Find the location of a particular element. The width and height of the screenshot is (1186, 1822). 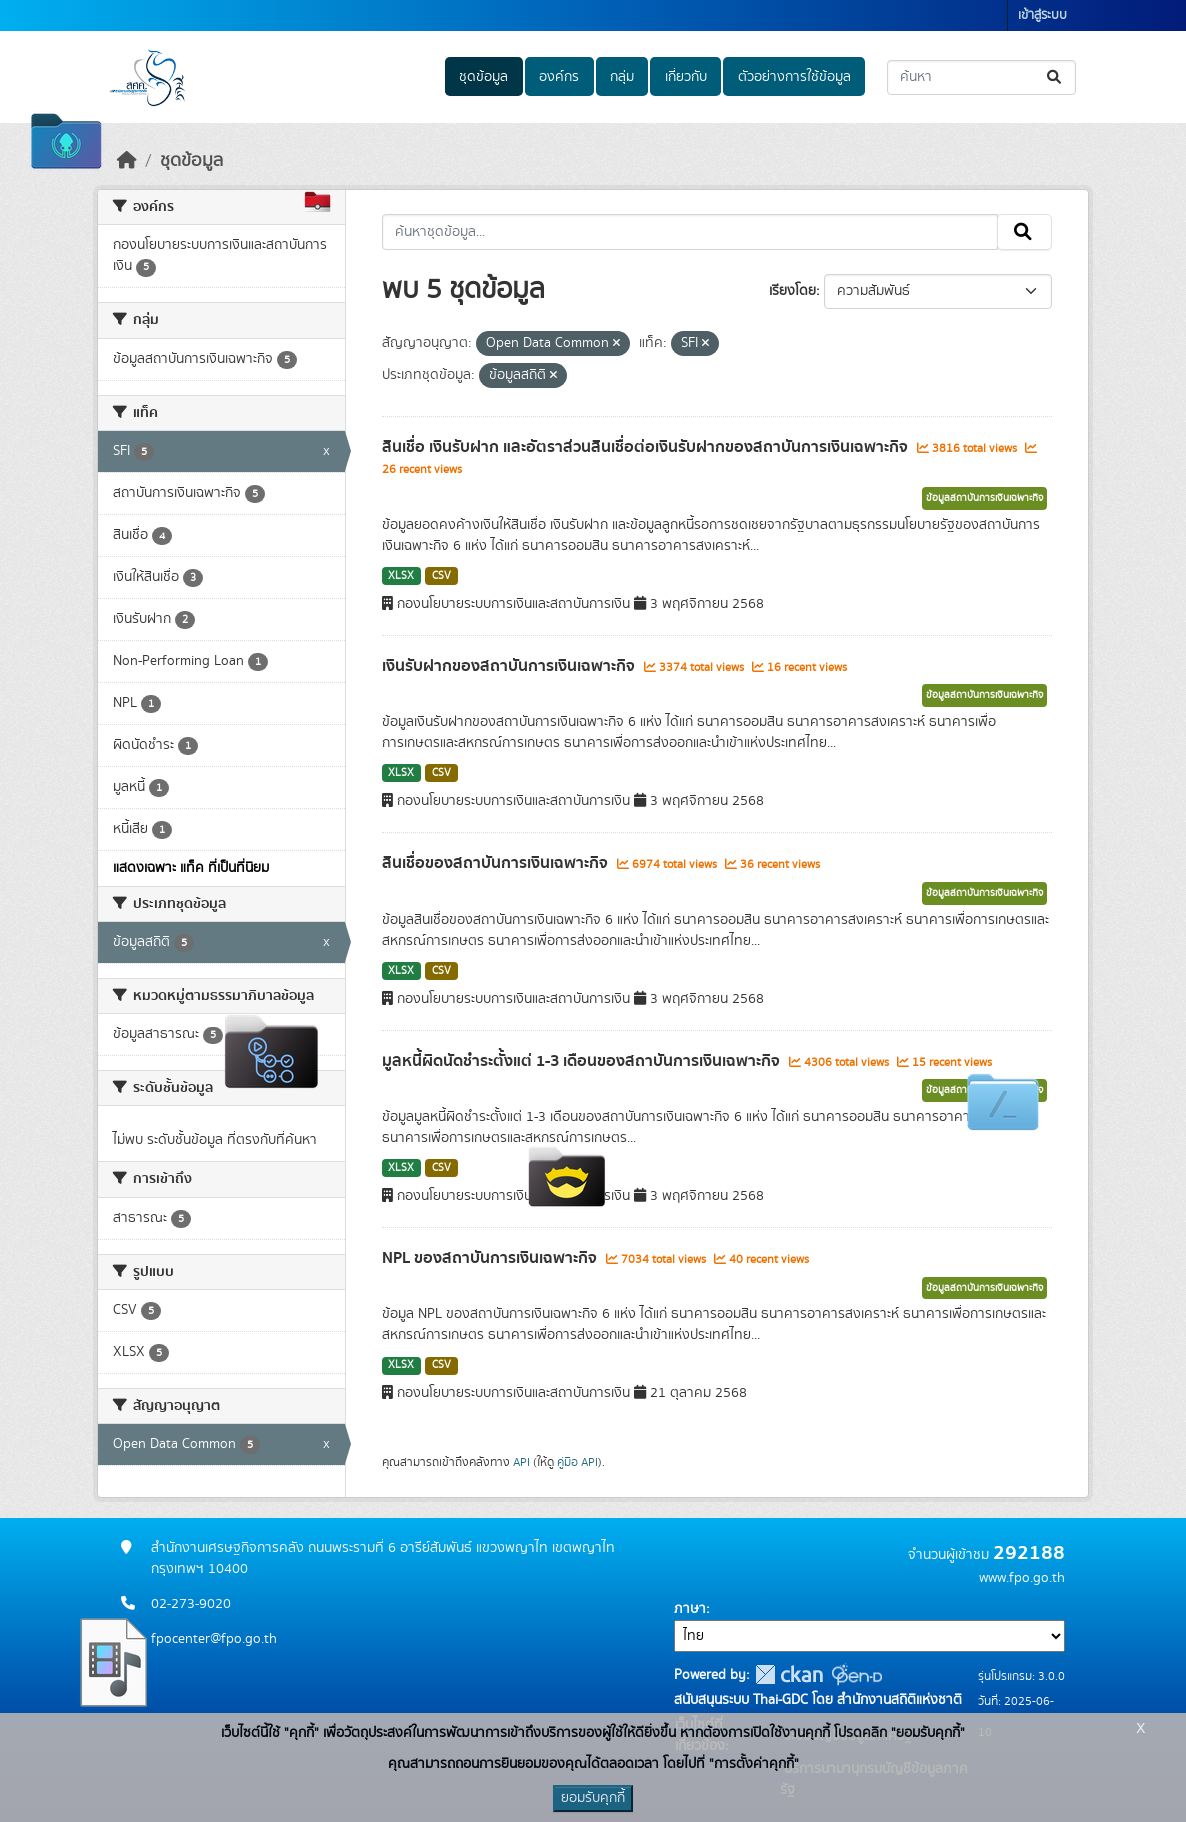

folder containing github actions workflows is located at coordinates (271, 1054).